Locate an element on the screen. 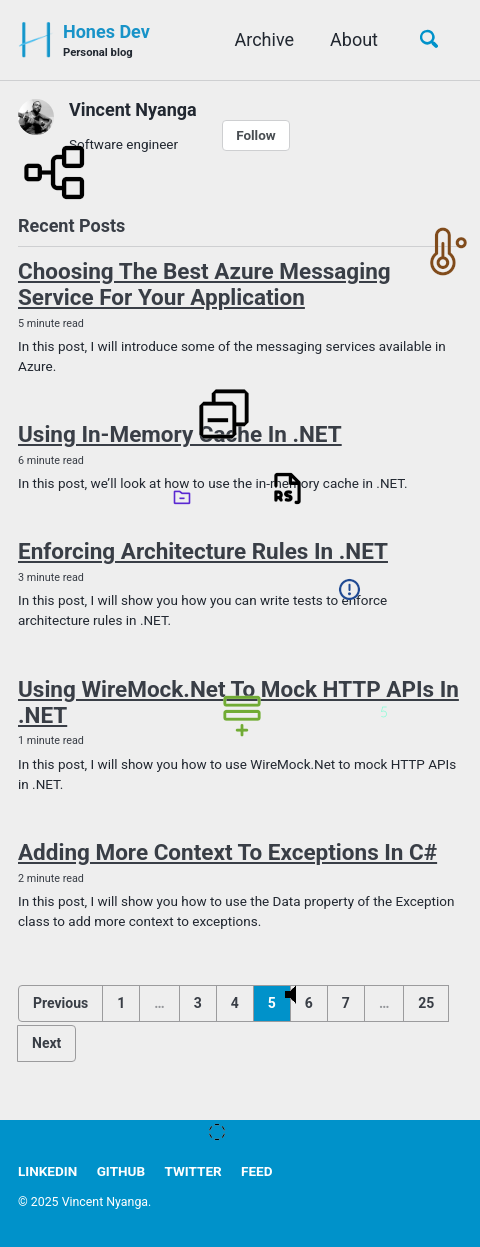 This screenshot has width=480, height=1247. collapse all expanded items in a tree view is located at coordinates (224, 414).